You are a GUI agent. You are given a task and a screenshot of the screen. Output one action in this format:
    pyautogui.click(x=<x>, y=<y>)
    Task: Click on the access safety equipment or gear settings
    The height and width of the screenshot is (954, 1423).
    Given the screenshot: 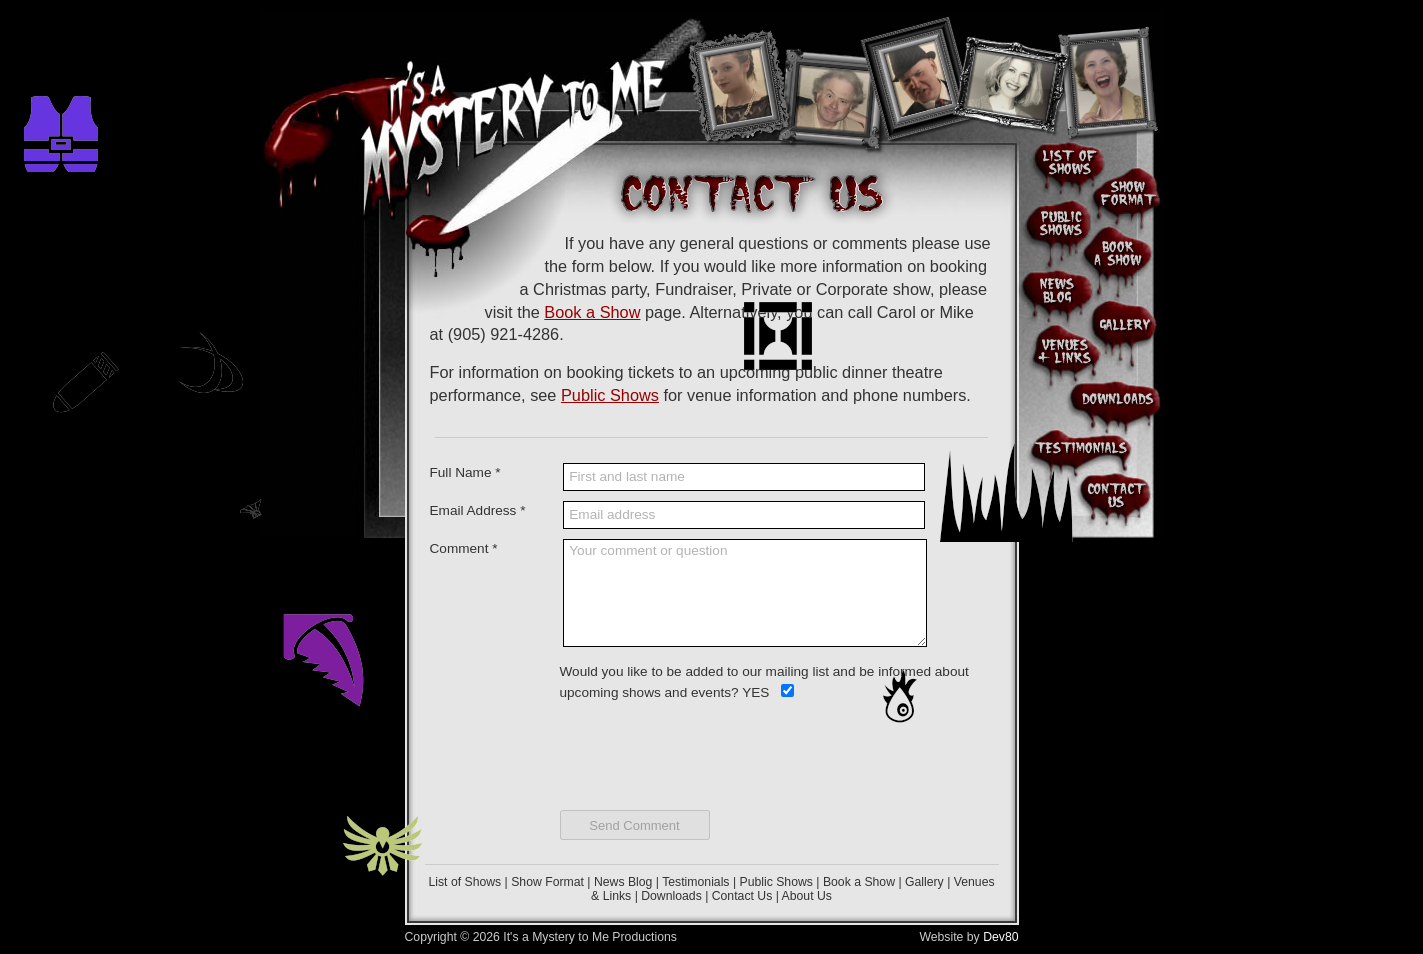 What is the action you would take?
    pyautogui.click(x=61, y=134)
    